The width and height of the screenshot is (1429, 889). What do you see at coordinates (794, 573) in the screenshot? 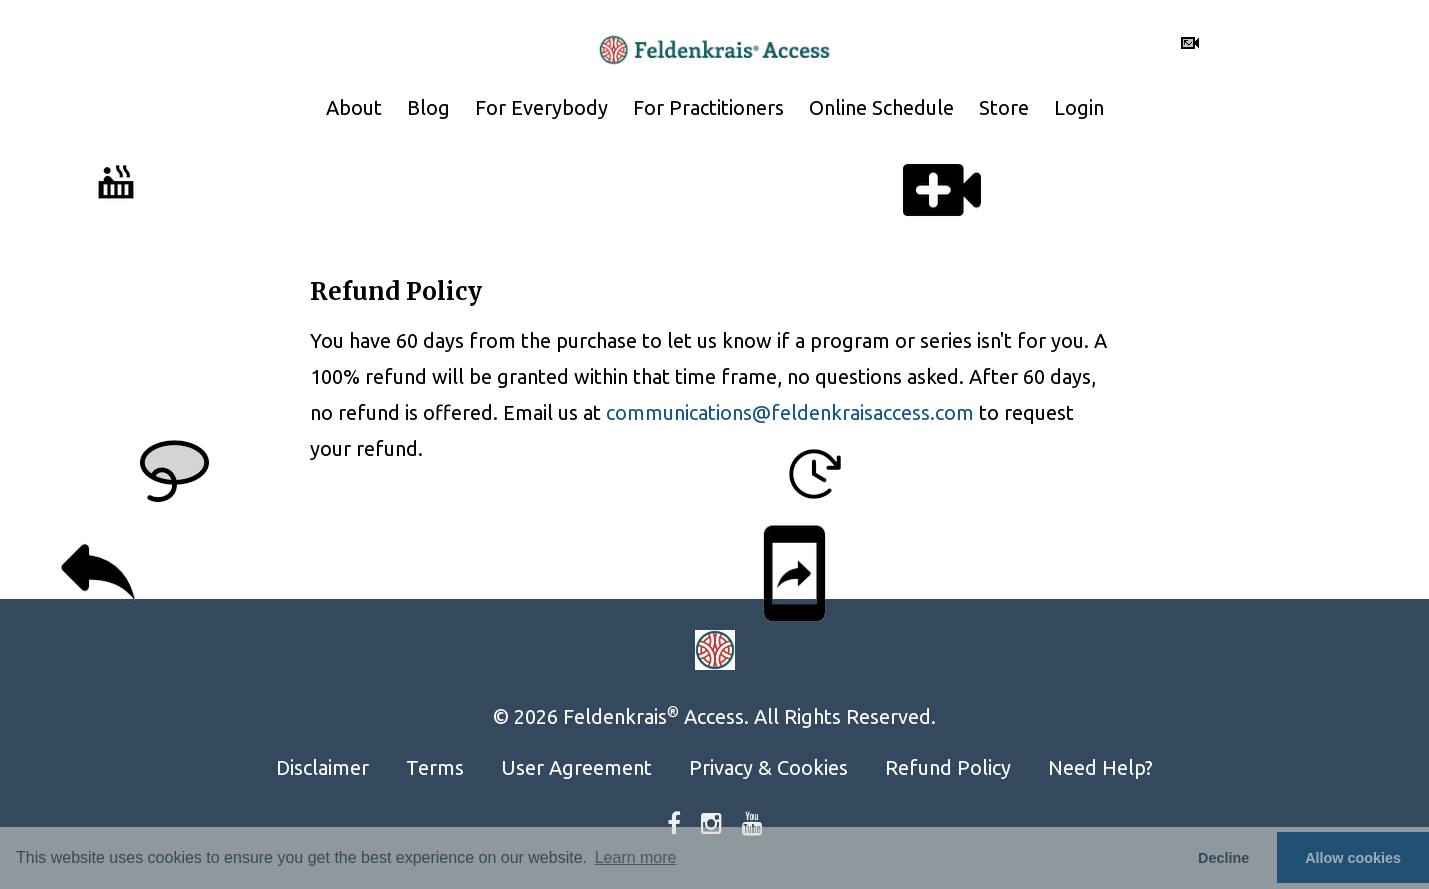
I see `share your mobile screen with others` at bounding box center [794, 573].